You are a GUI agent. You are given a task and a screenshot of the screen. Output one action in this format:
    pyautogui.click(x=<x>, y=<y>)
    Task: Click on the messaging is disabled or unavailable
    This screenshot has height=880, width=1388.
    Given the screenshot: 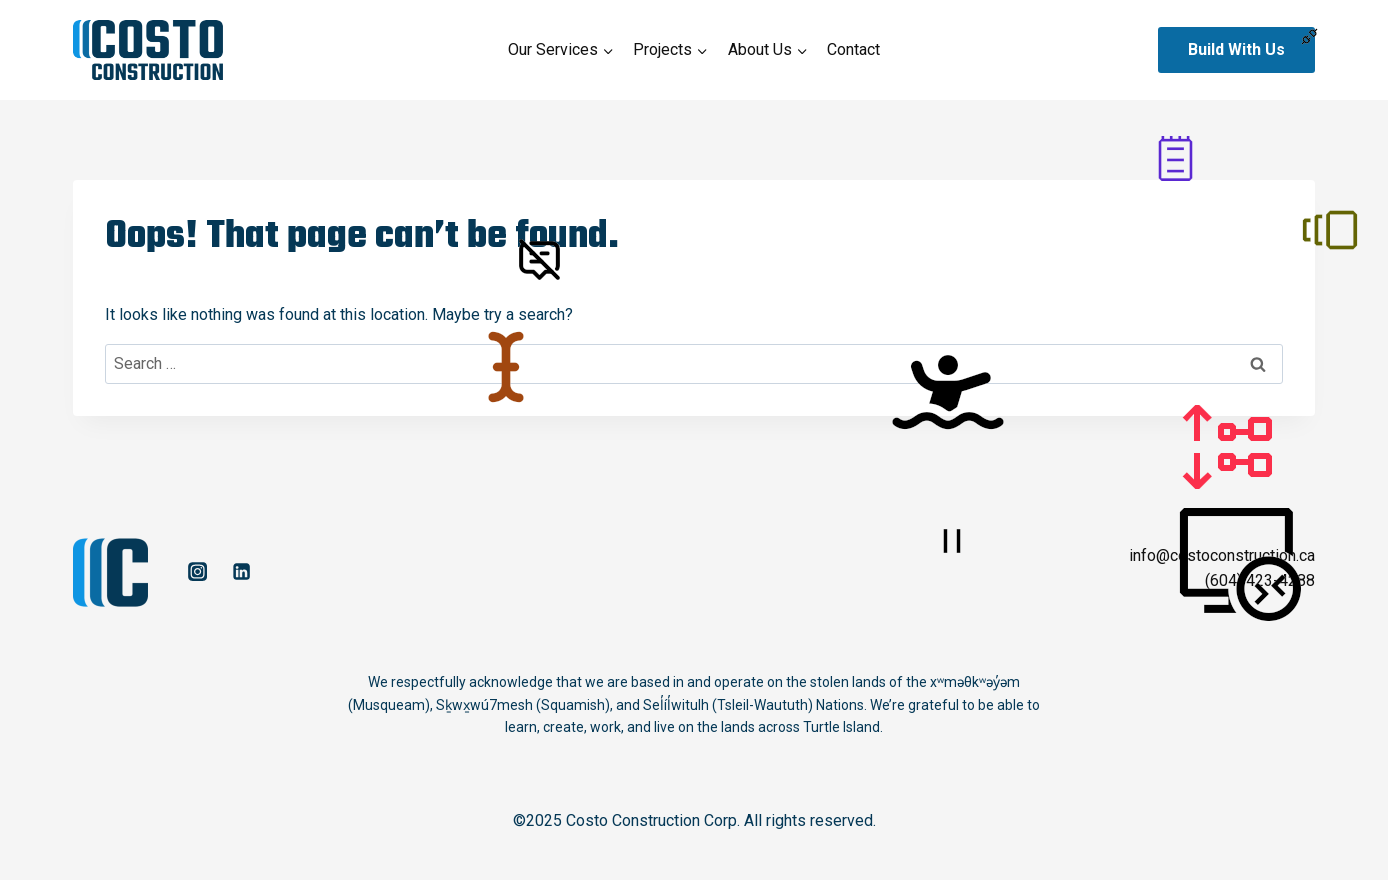 What is the action you would take?
    pyautogui.click(x=539, y=259)
    